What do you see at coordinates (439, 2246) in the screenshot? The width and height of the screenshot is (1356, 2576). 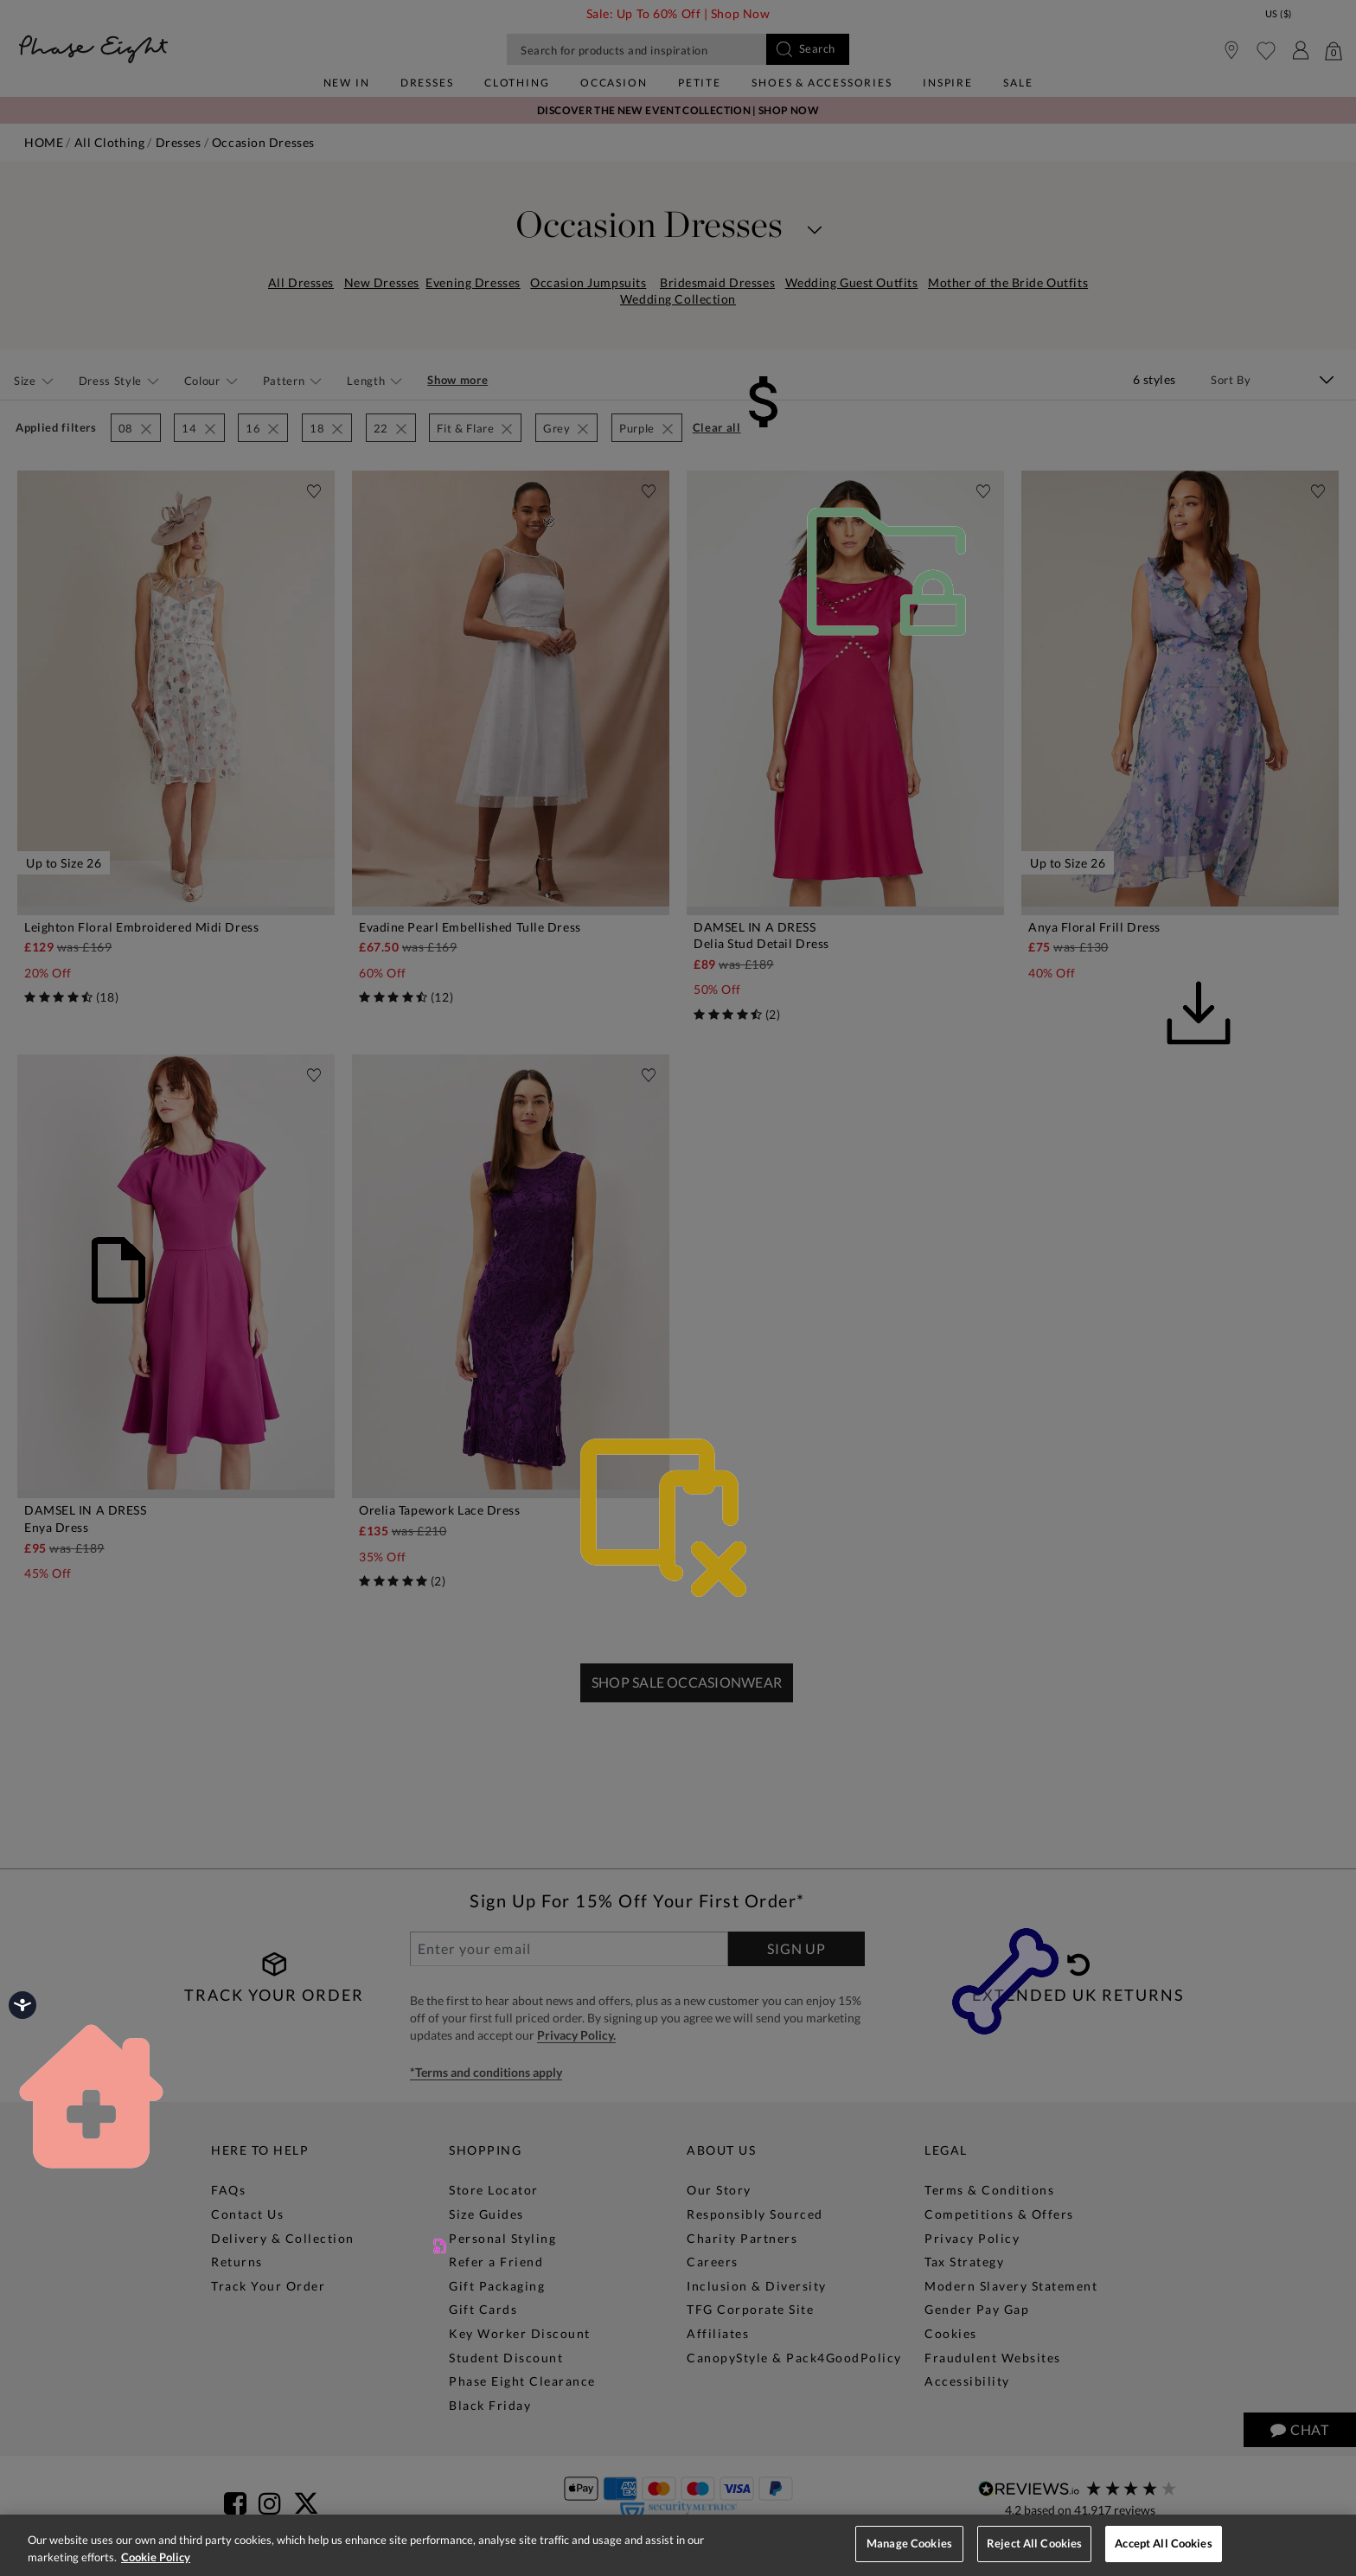 I see `a locked or protected file` at bounding box center [439, 2246].